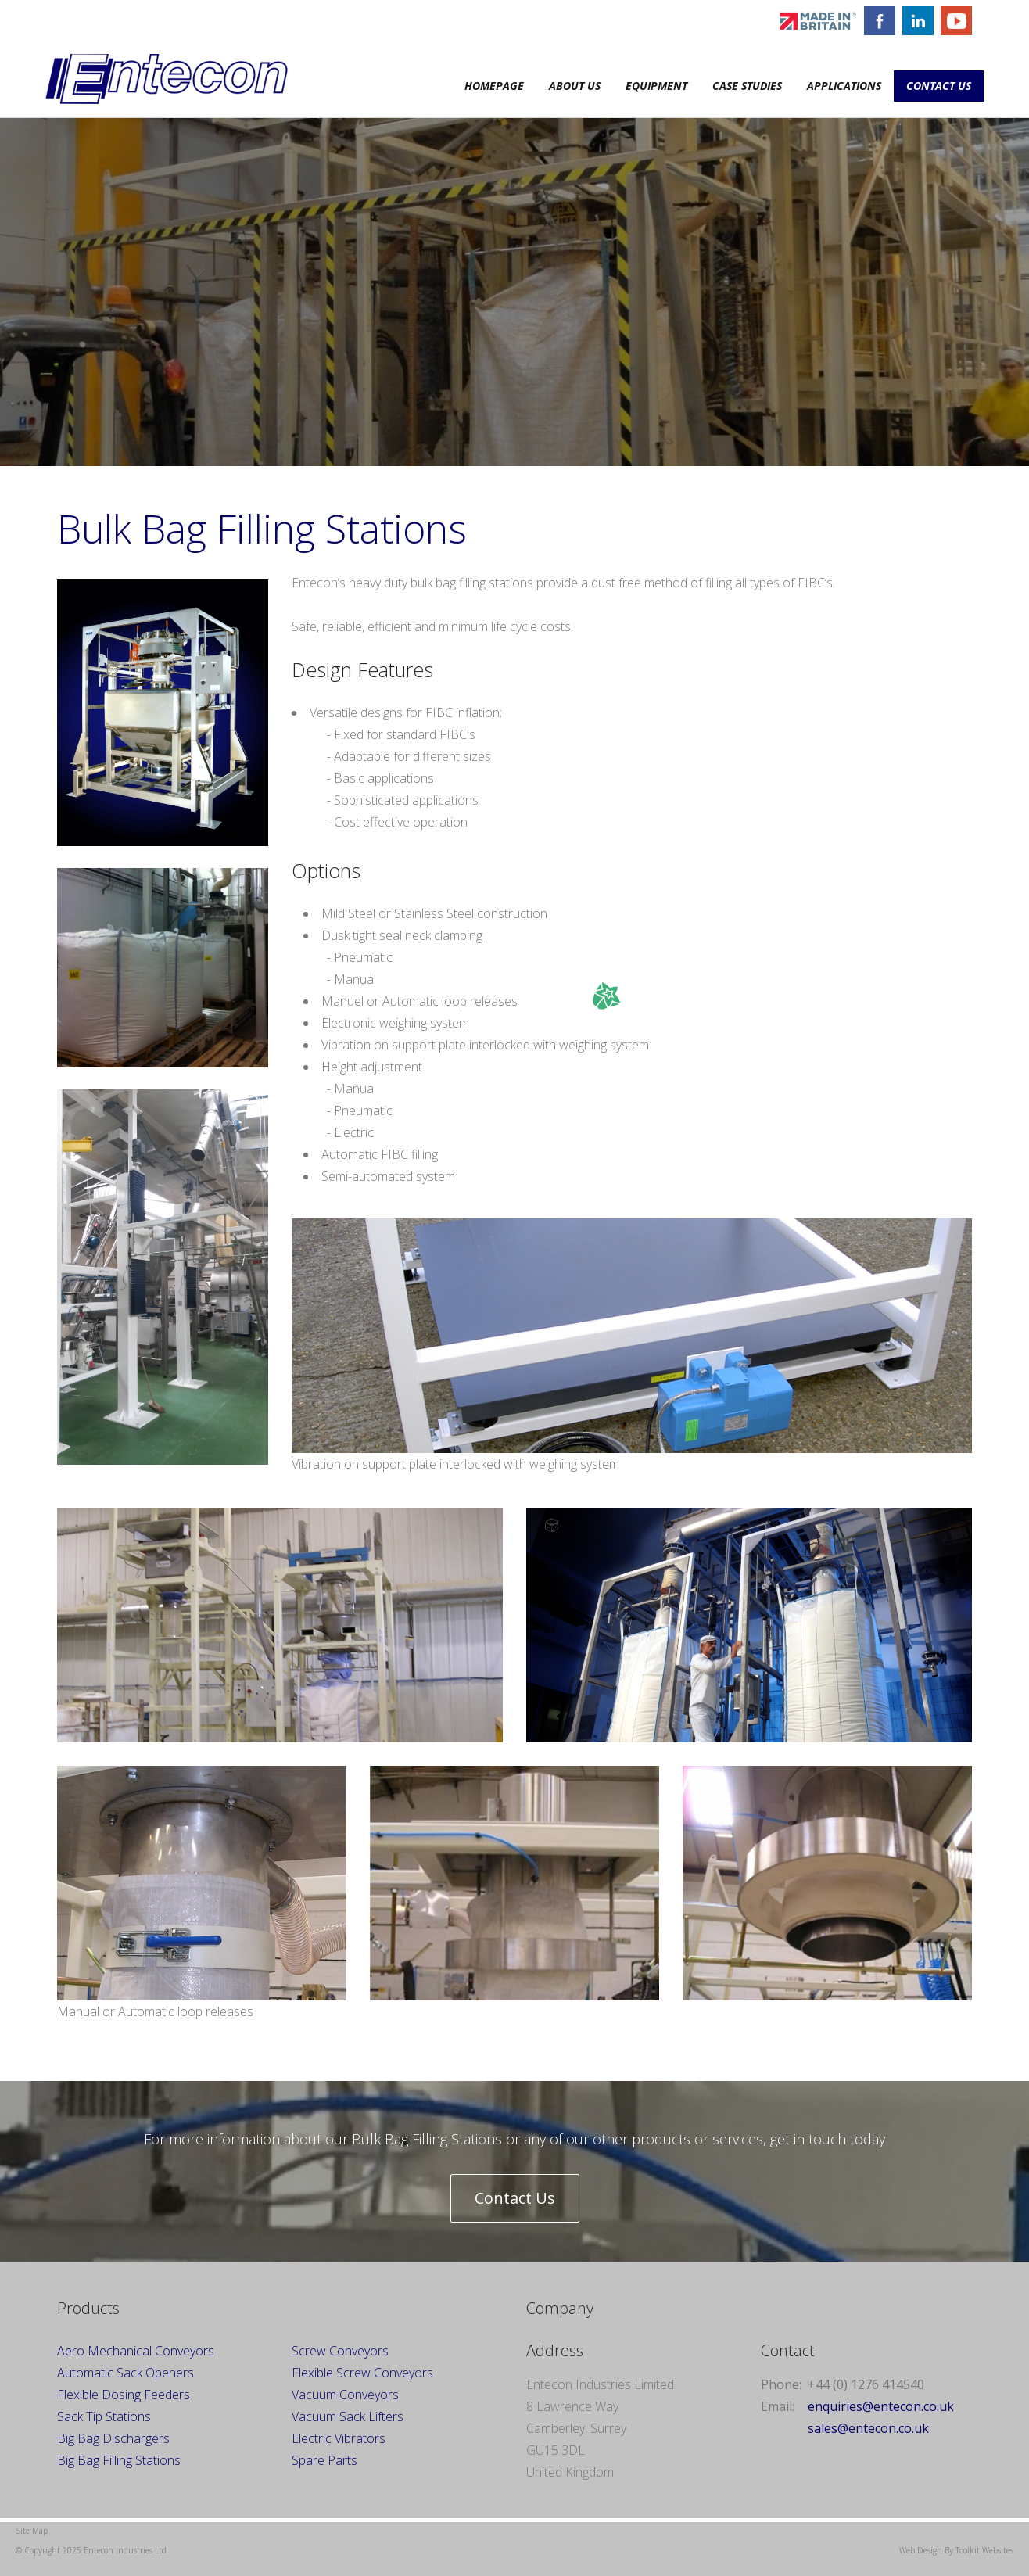 The width and height of the screenshot is (1029, 2576). Describe the element at coordinates (551, 1525) in the screenshot. I see `roll the dice or randomize` at that location.